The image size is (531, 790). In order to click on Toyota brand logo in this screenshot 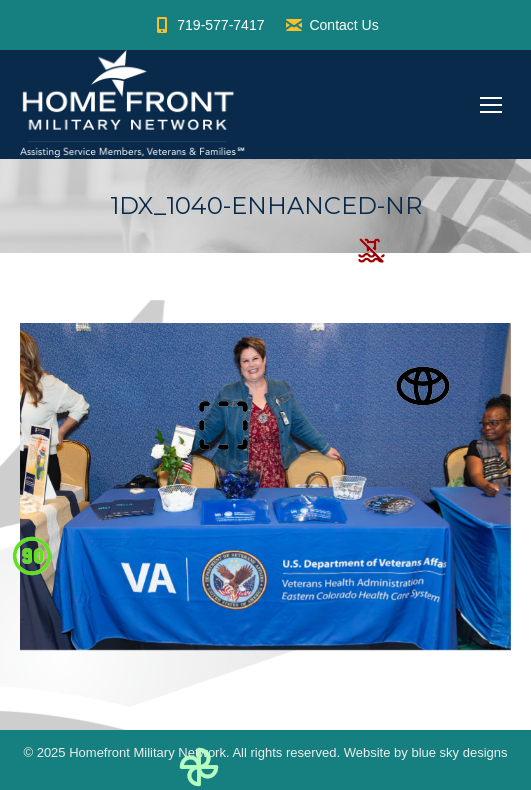, I will do `click(423, 386)`.